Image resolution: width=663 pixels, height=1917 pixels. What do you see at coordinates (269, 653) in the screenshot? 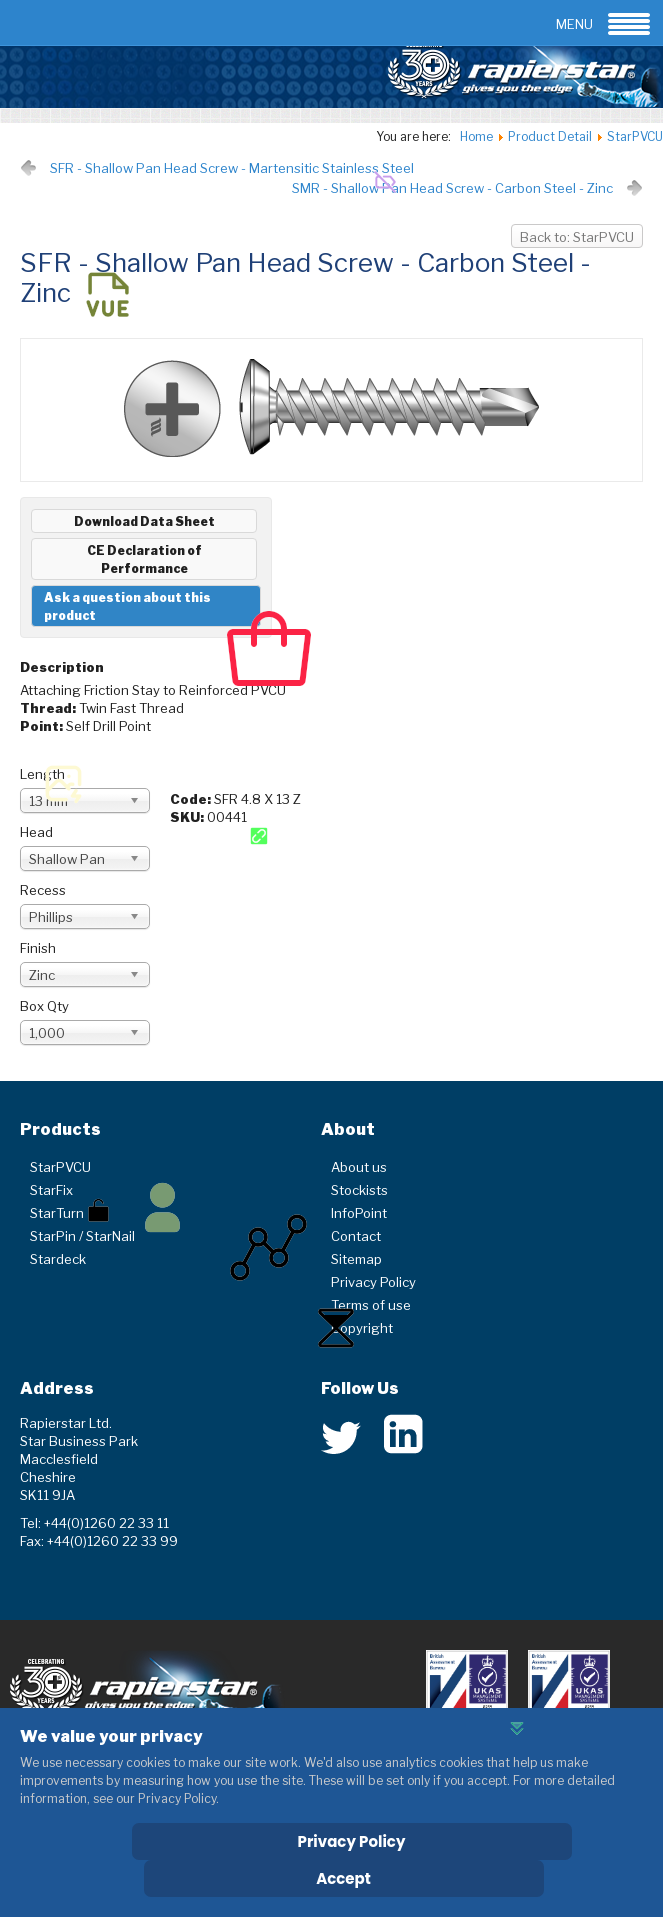
I see `view your shopping bag` at bounding box center [269, 653].